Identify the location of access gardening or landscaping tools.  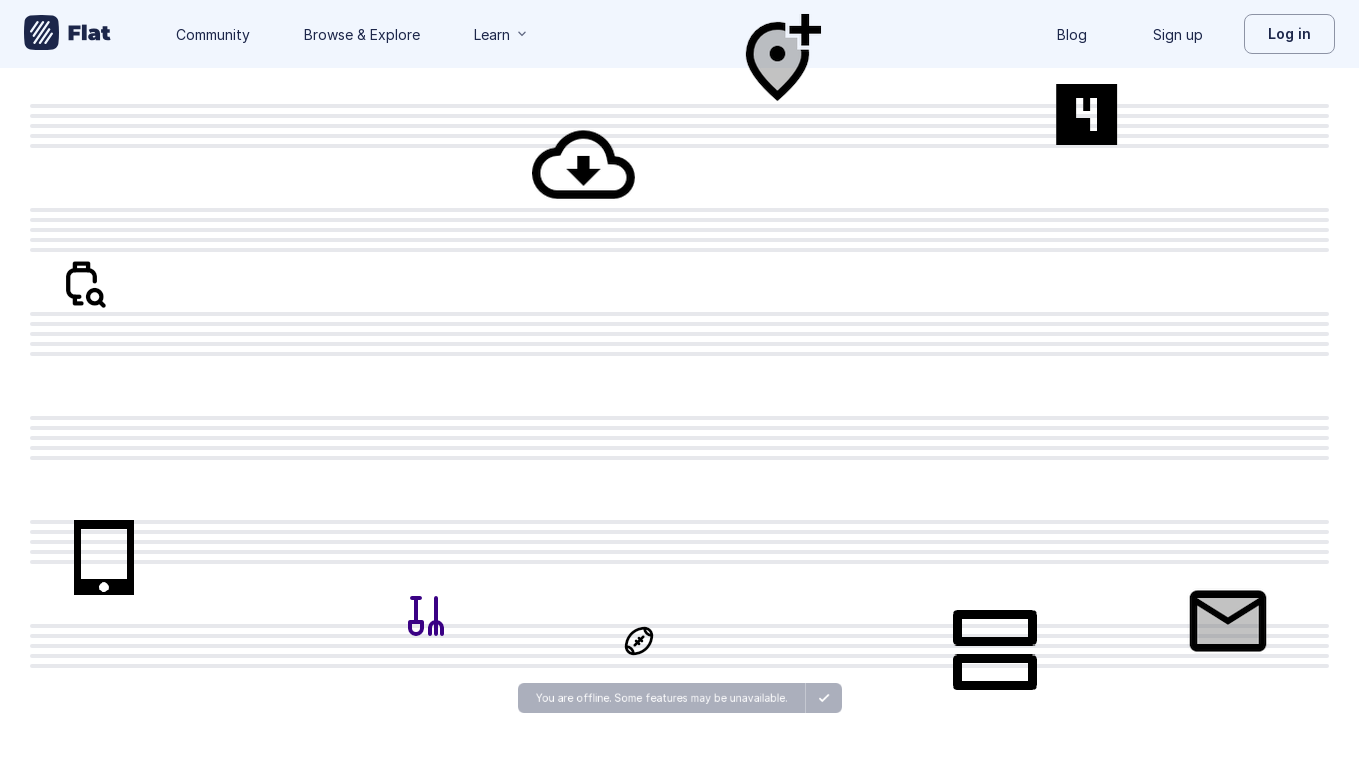
(426, 616).